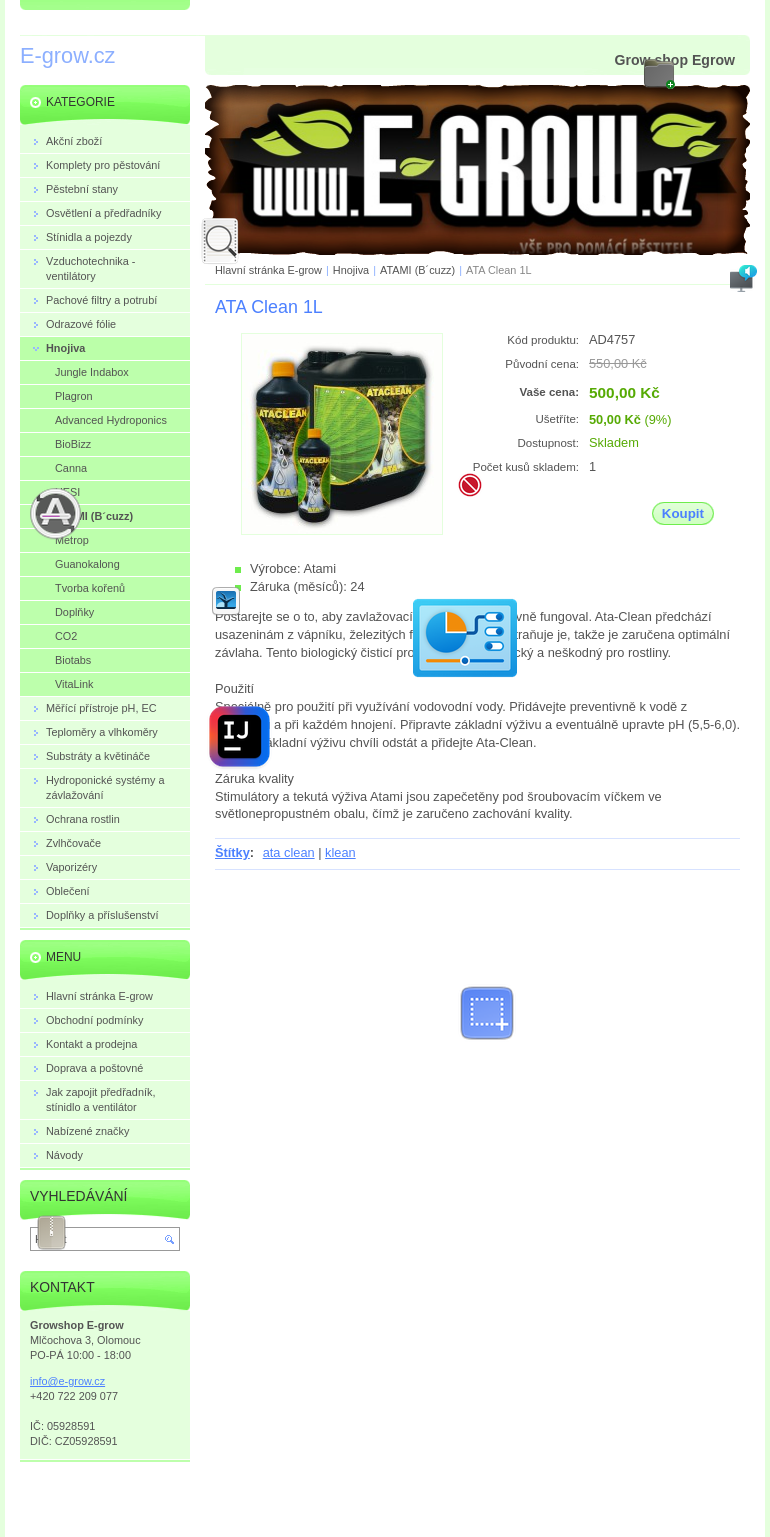 The height and width of the screenshot is (1537, 770). Describe the element at coordinates (487, 1013) in the screenshot. I see `take a screenshot` at that location.